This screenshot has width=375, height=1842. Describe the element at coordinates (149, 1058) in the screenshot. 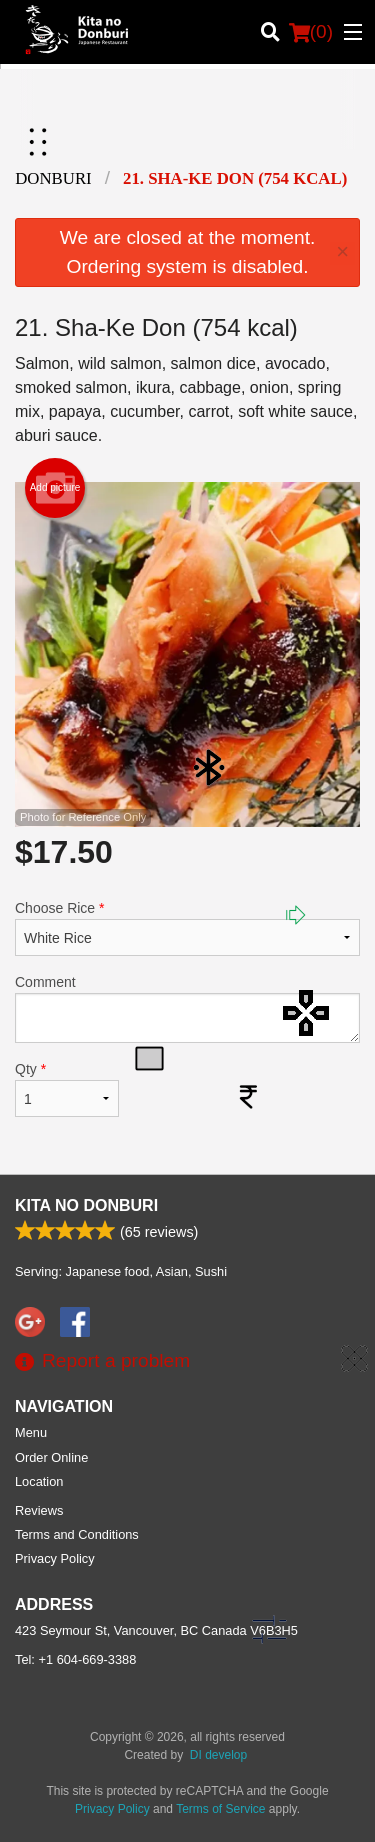

I see `represents a container or frame element` at that location.